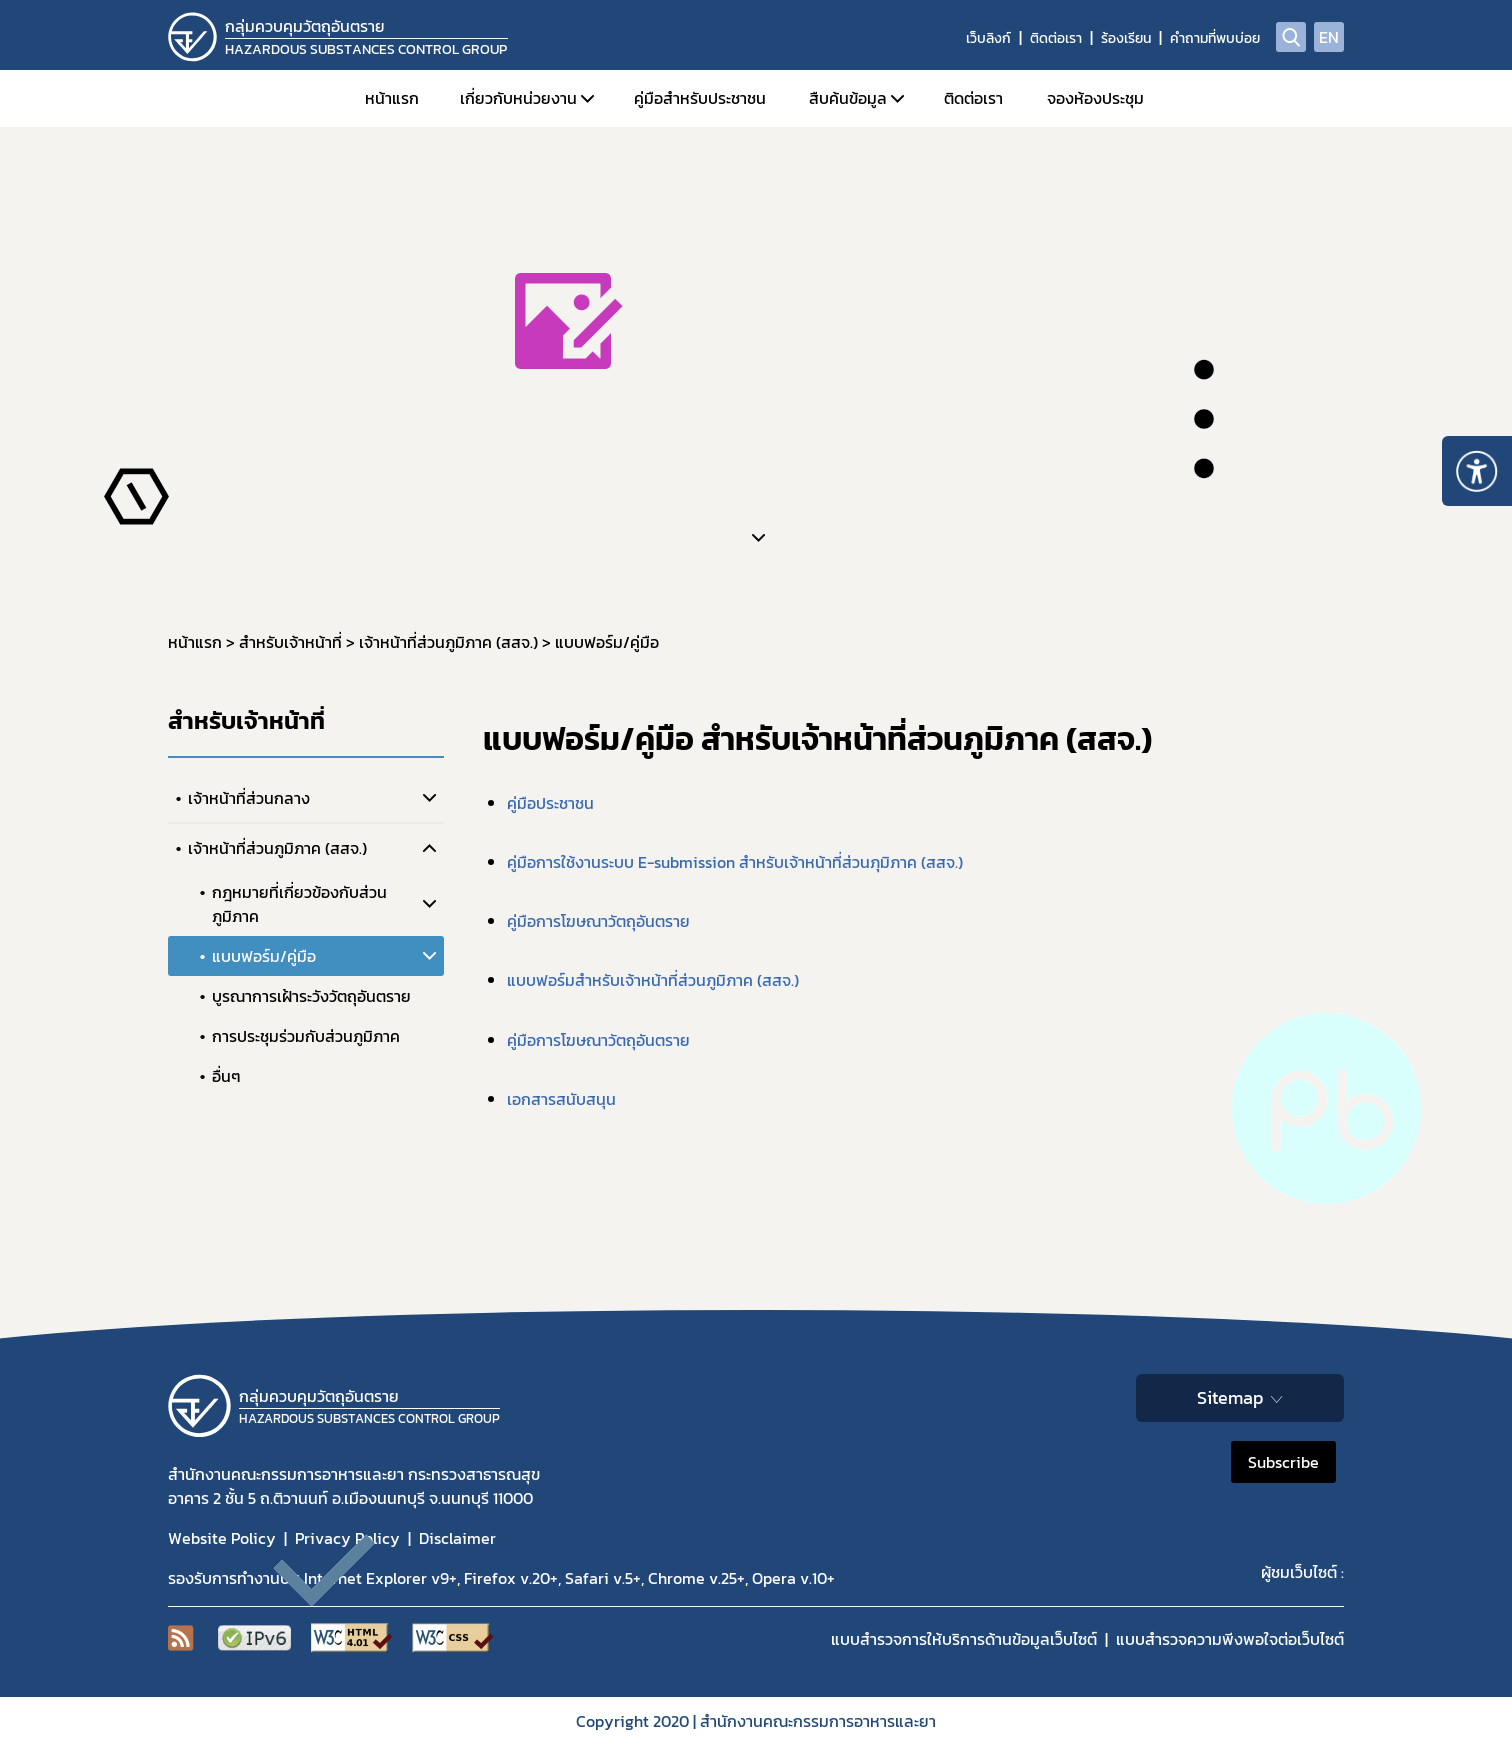 The image size is (1512, 1745). Describe the element at coordinates (563, 321) in the screenshot. I see `edit or modify an image` at that location.